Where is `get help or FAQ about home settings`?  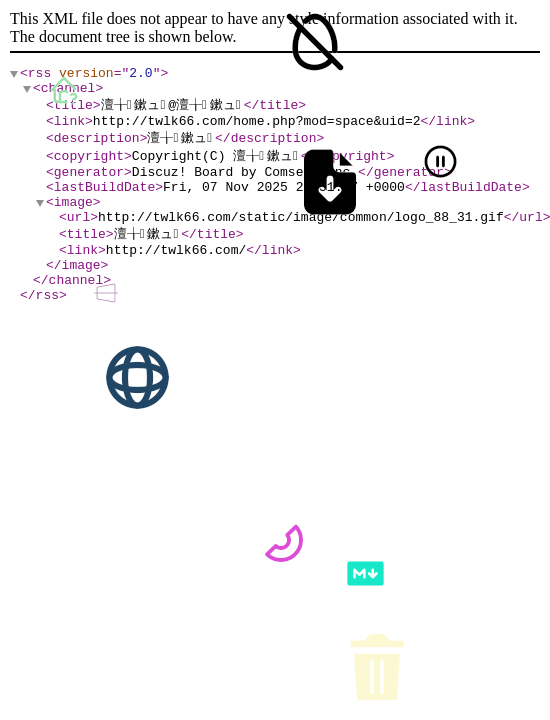 get help or FAQ about home settings is located at coordinates (64, 90).